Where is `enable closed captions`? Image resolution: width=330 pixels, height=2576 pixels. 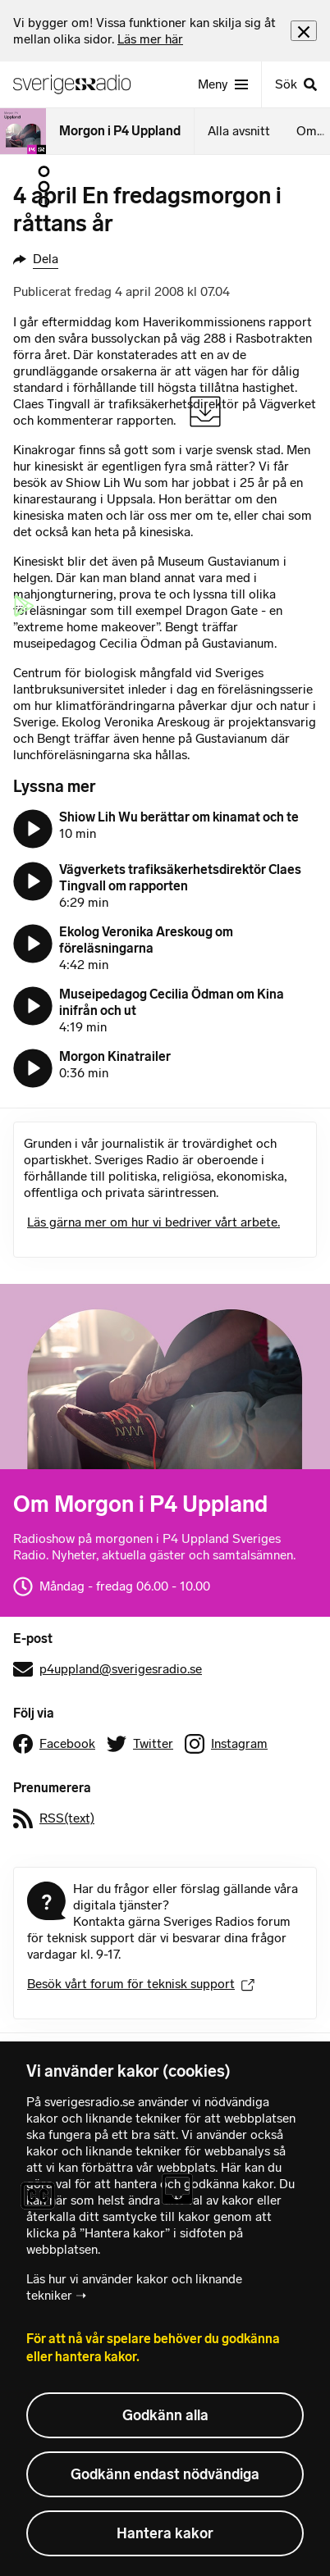 enable closed captions is located at coordinates (38, 2196).